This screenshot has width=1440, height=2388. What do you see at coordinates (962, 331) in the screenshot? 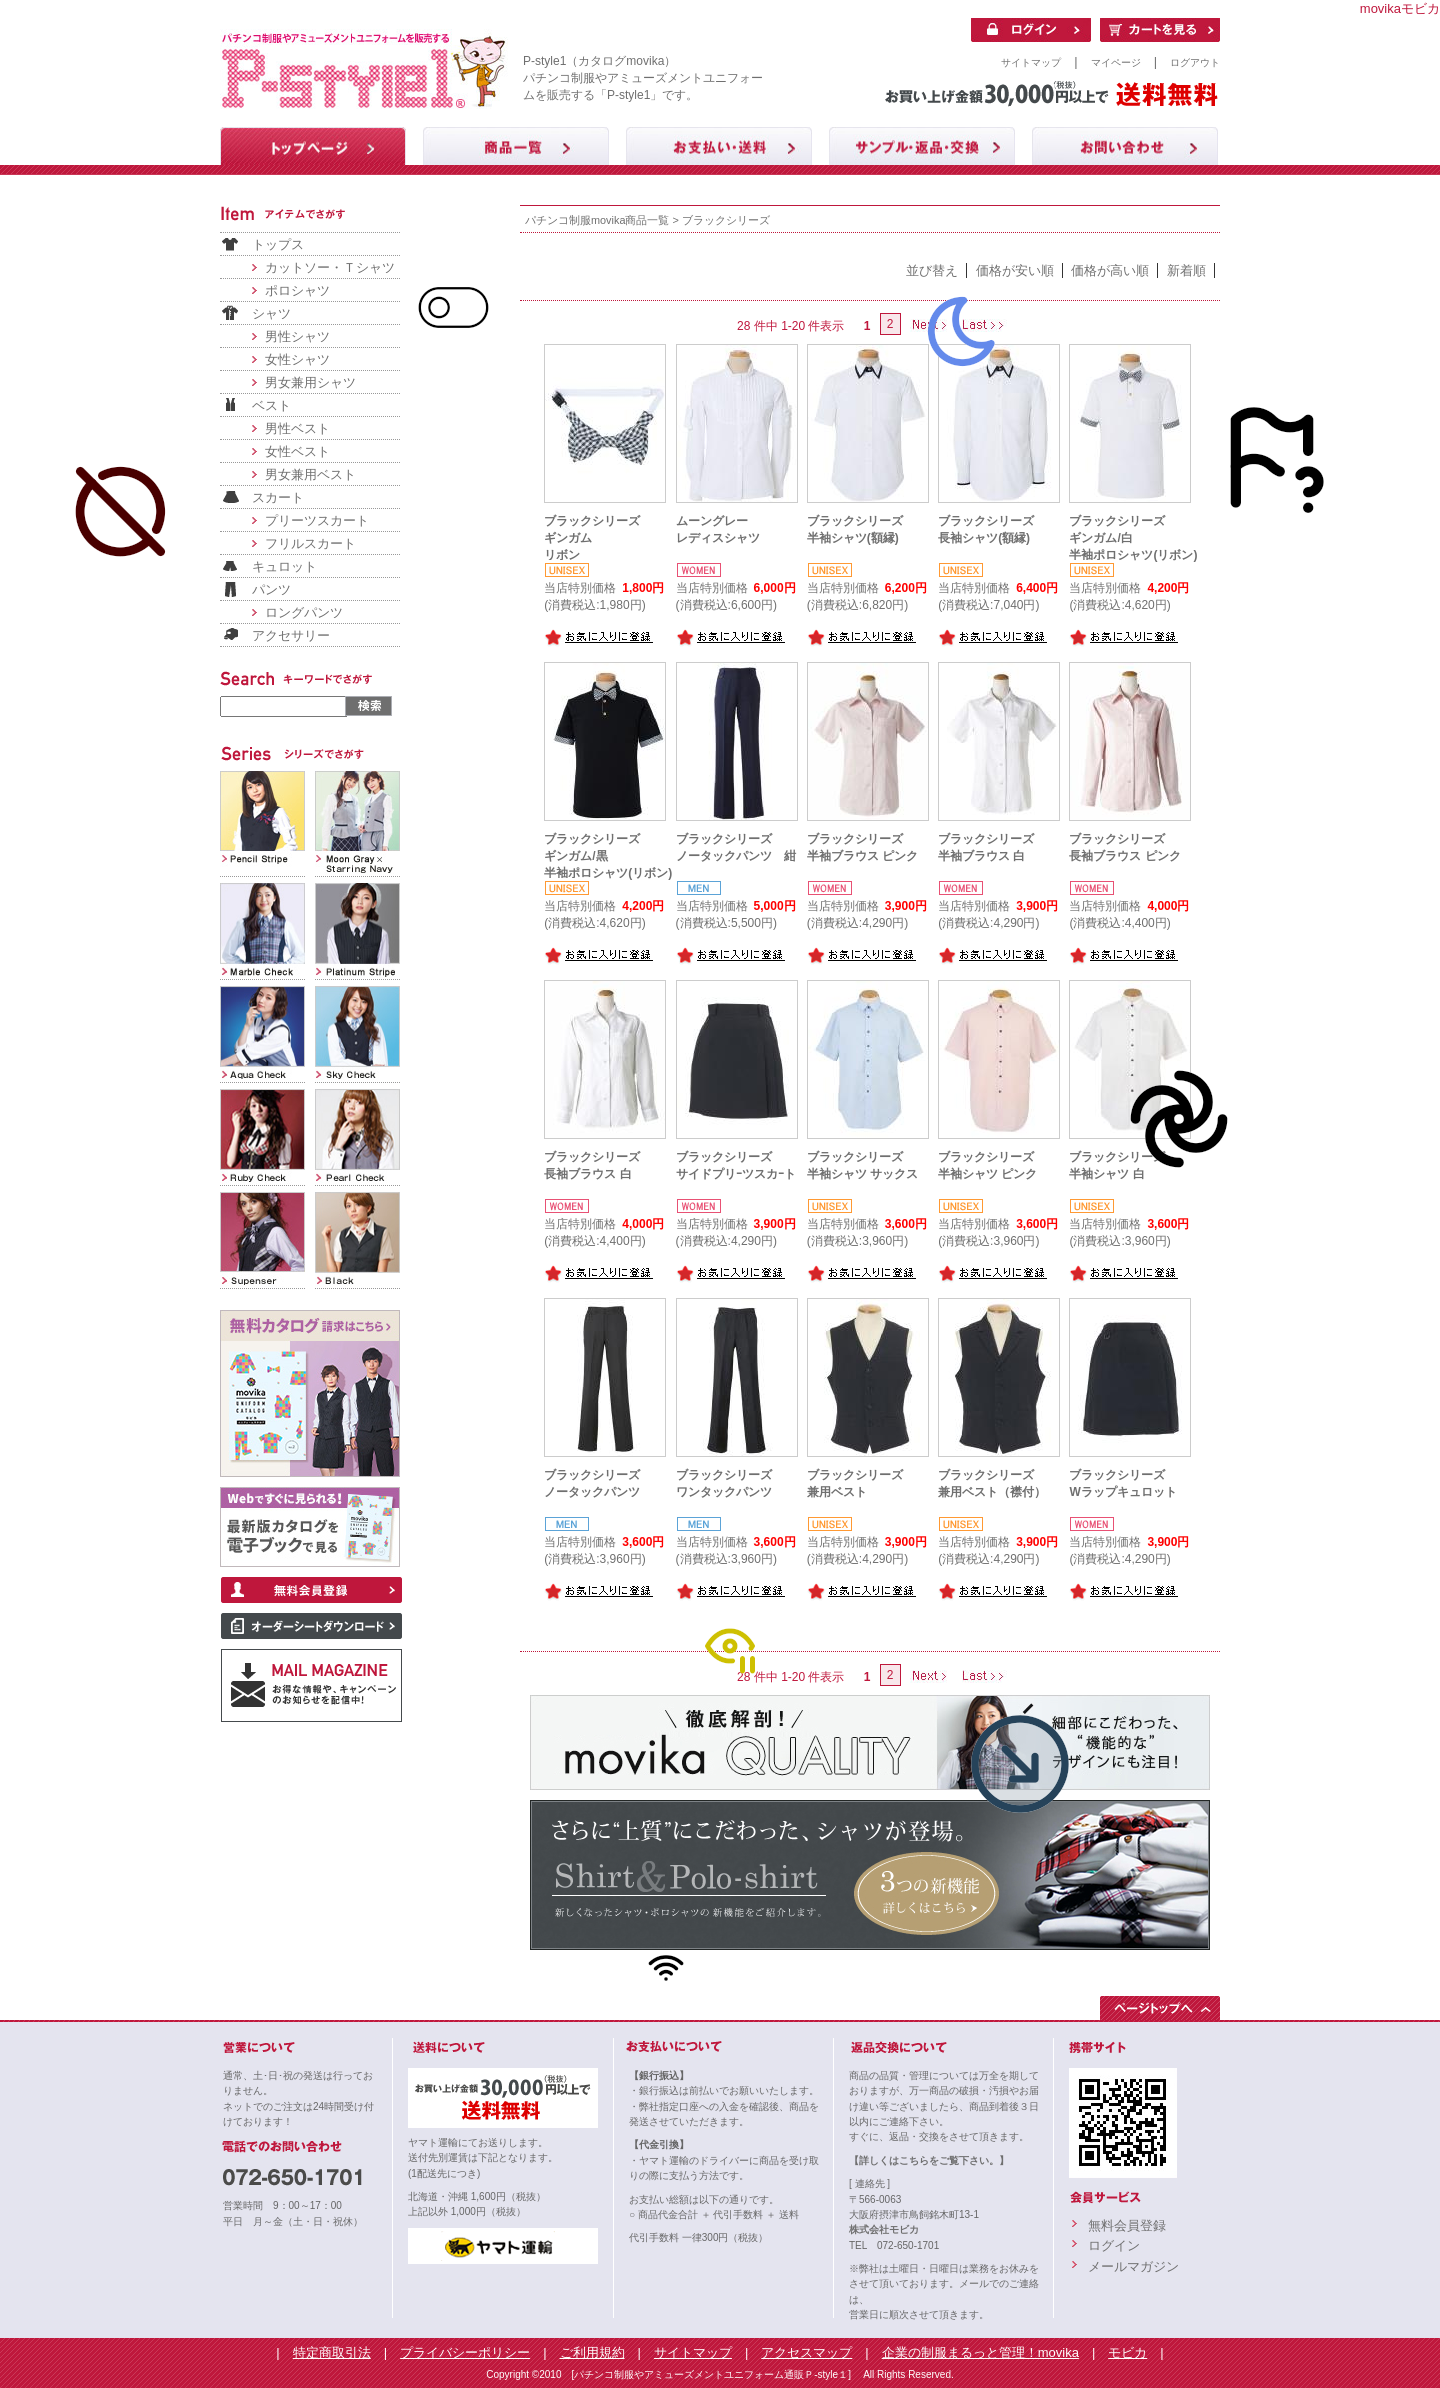
I see `toggle dark mode` at bounding box center [962, 331].